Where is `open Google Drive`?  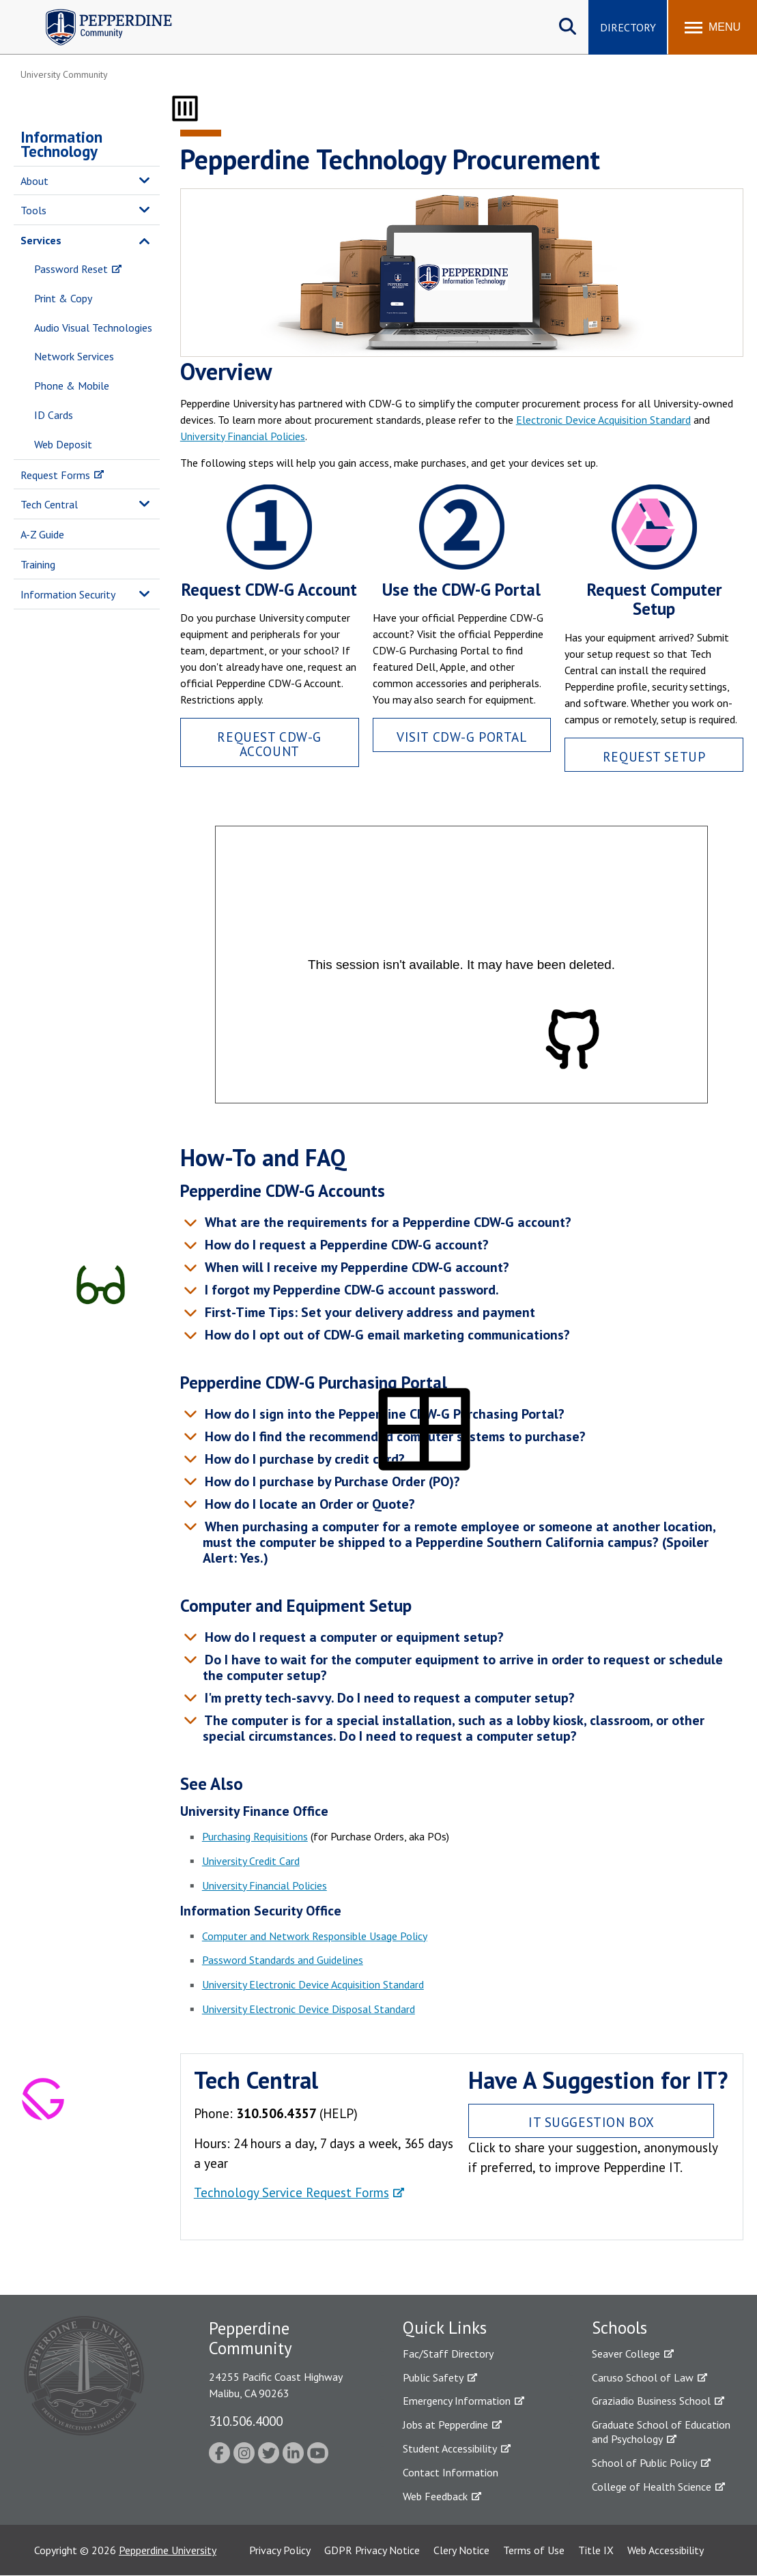 open Google Drive is located at coordinates (648, 522).